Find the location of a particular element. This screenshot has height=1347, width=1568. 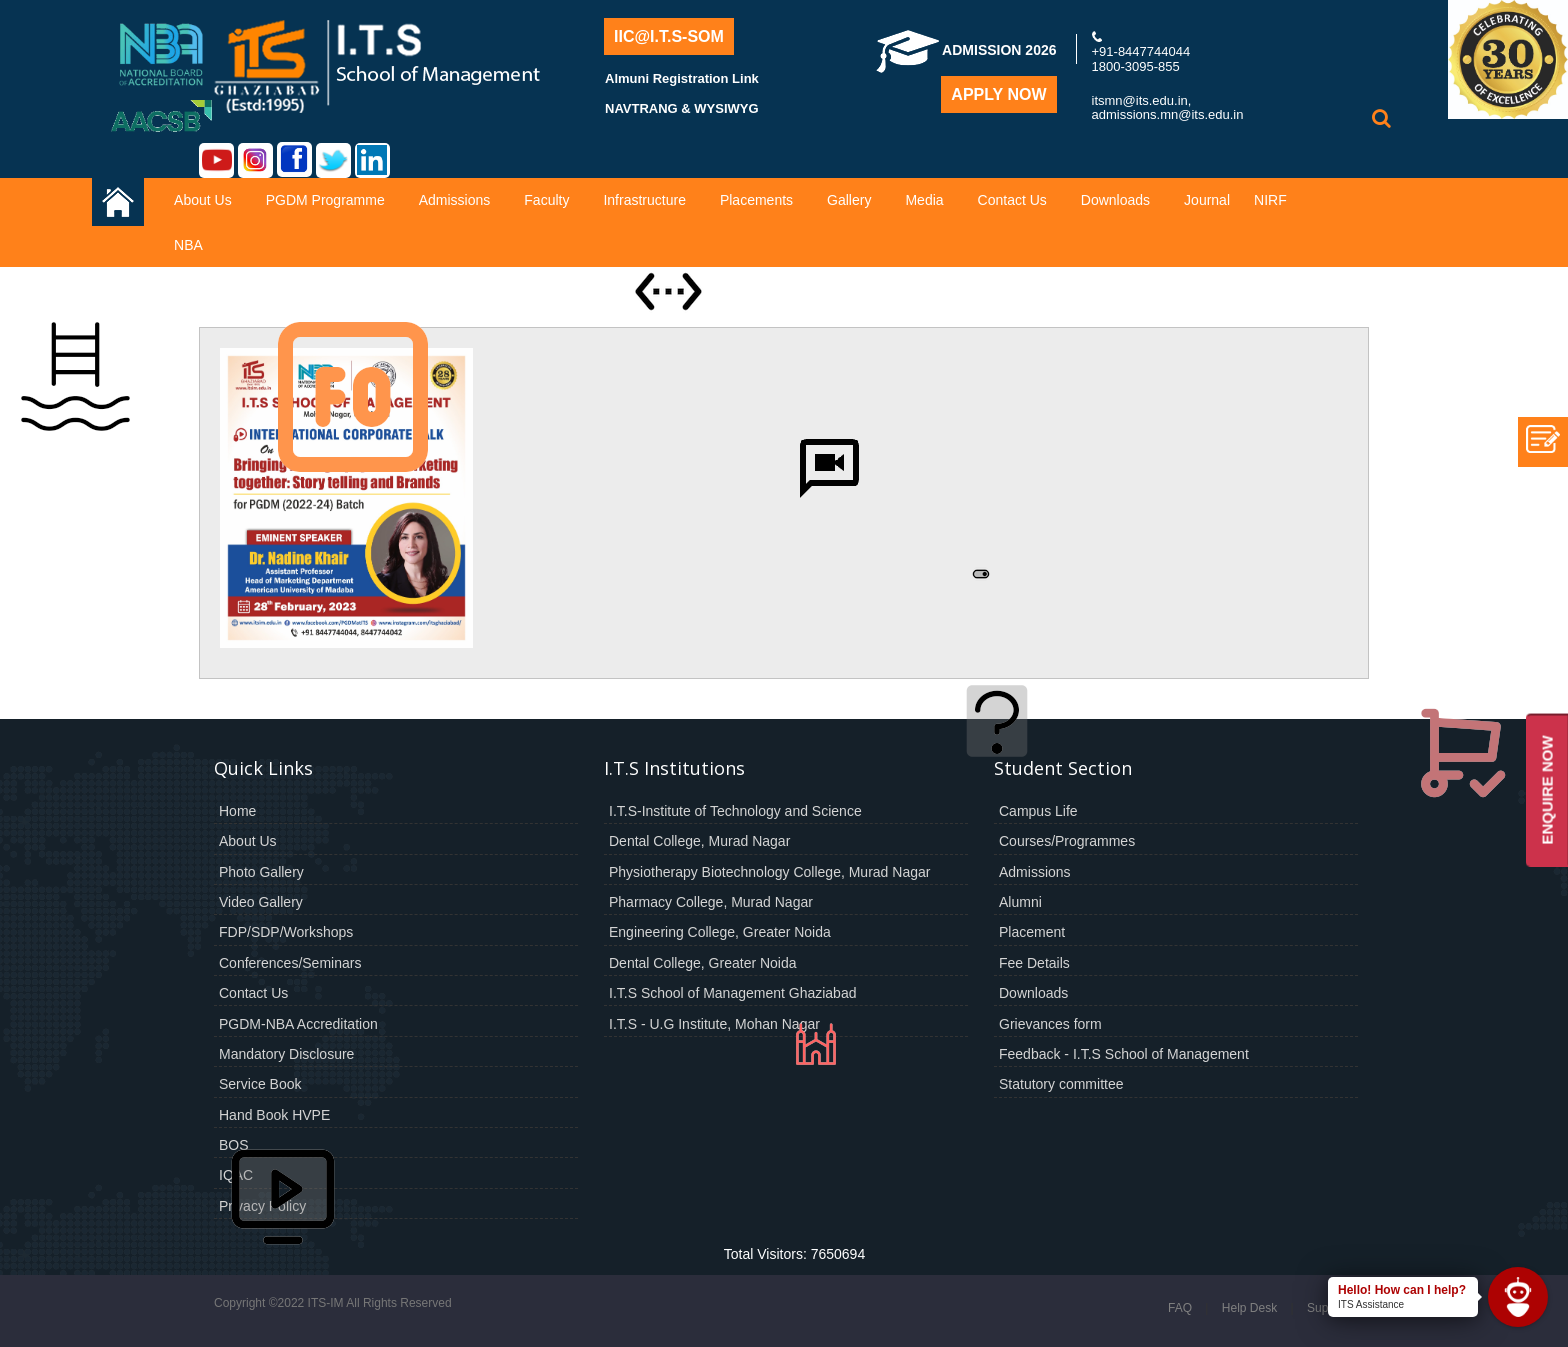

start a video chat conversation is located at coordinates (829, 468).